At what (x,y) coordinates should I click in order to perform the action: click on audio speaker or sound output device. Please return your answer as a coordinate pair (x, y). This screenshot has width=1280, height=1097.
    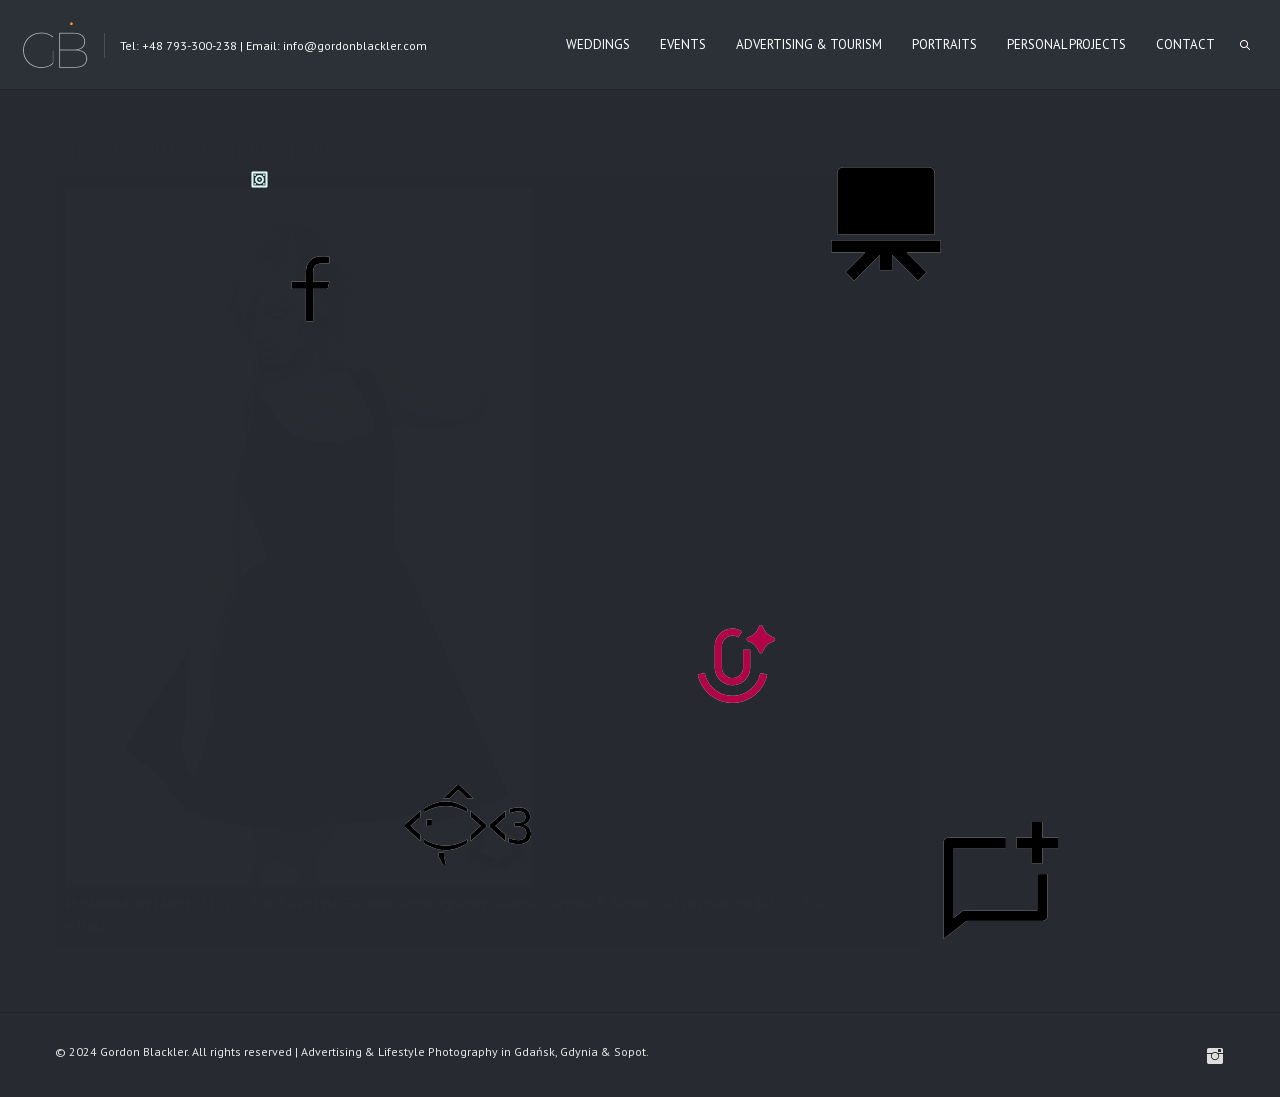
    Looking at the image, I should click on (259, 179).